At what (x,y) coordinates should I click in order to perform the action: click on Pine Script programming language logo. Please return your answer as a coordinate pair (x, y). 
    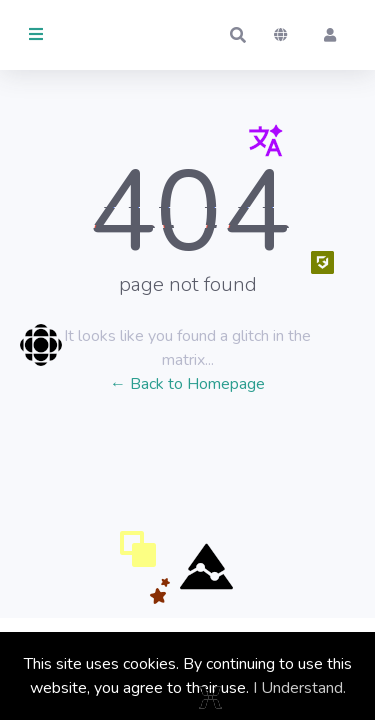
    Looking at the image, I should click on (206, 566).